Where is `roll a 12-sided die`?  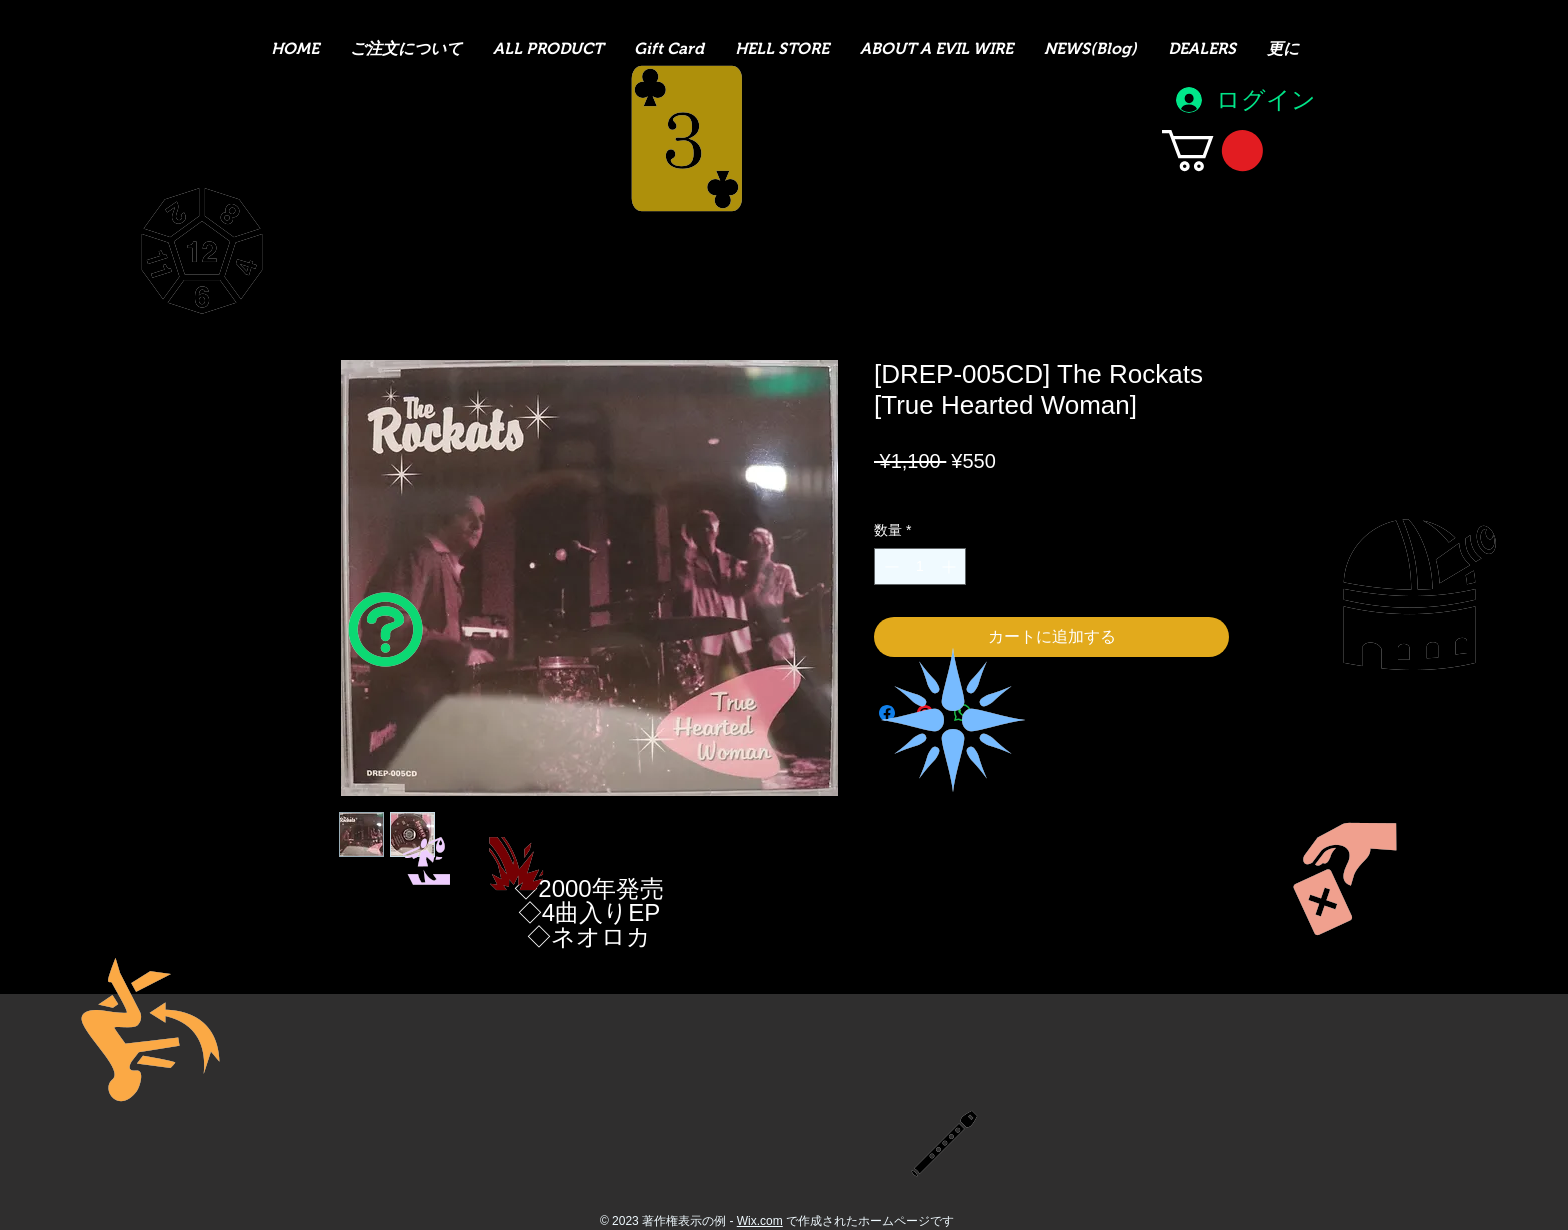
roll a 12-sided die is located at coordinates (202, 251).